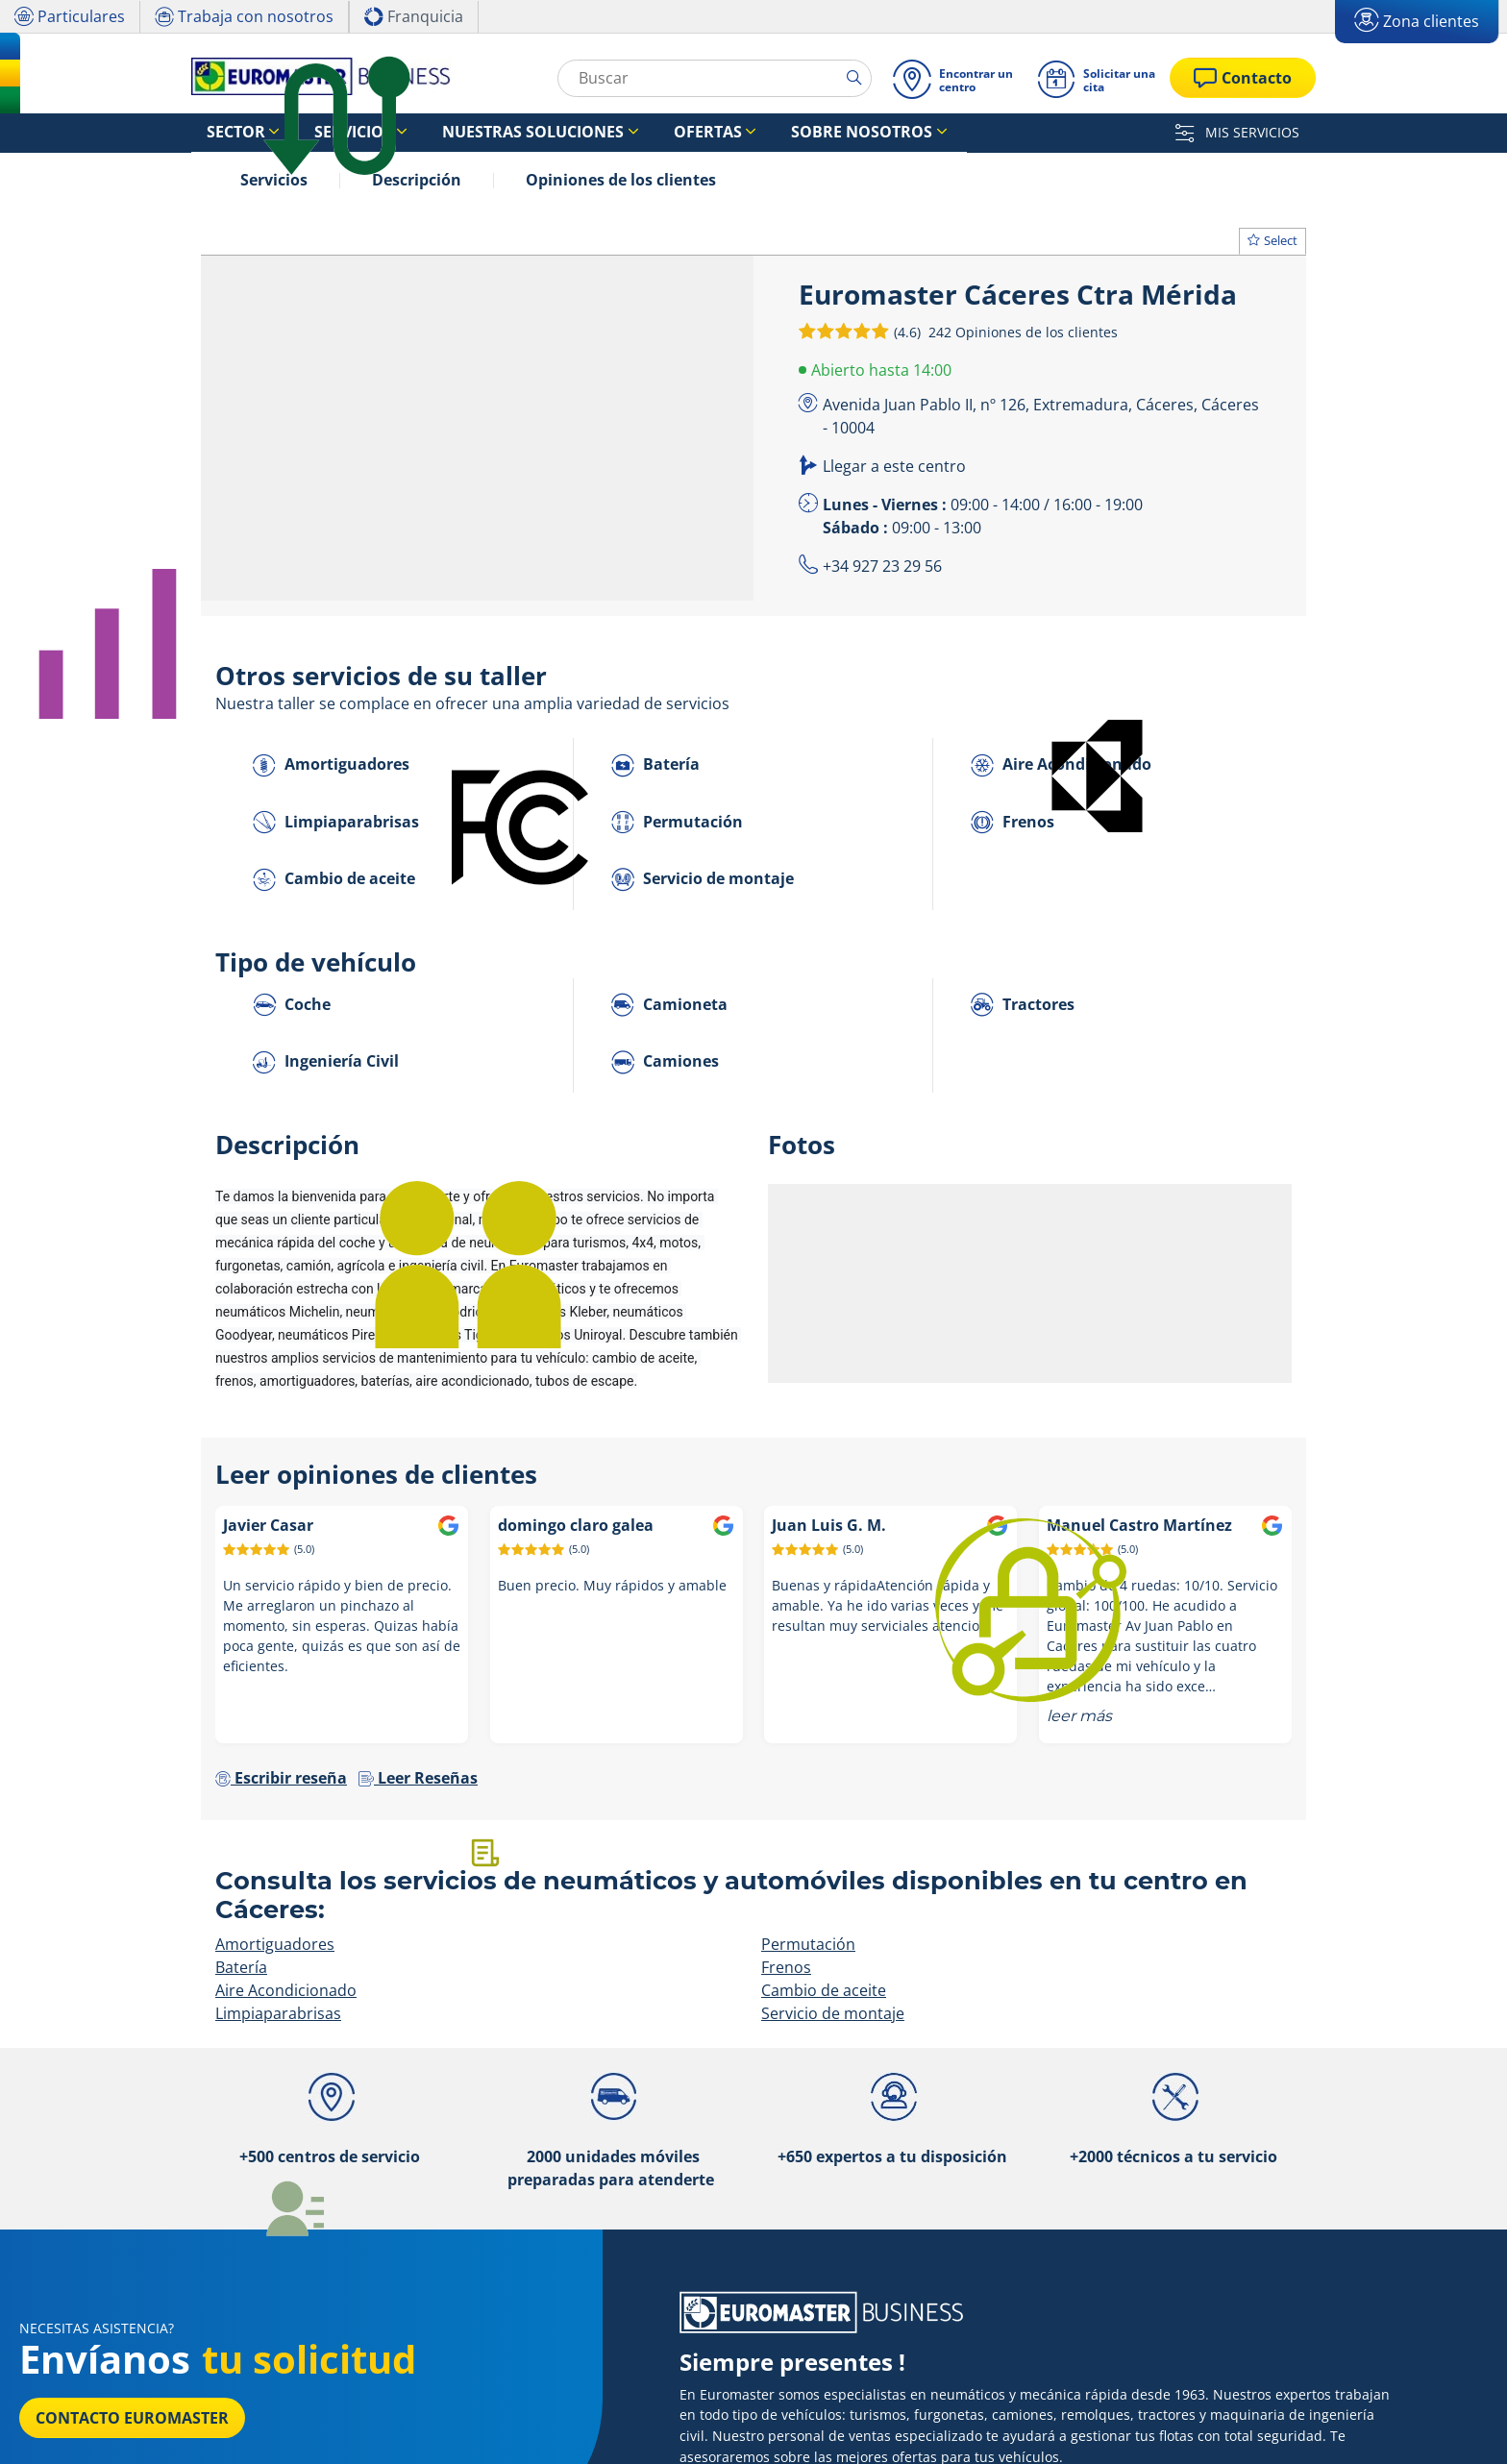 This screenshot has width=1507, height=2464. What do you see at coordinates (108, 644) in the screenshot?
I see `simple analytics logo` at bounding box center [108, 644].